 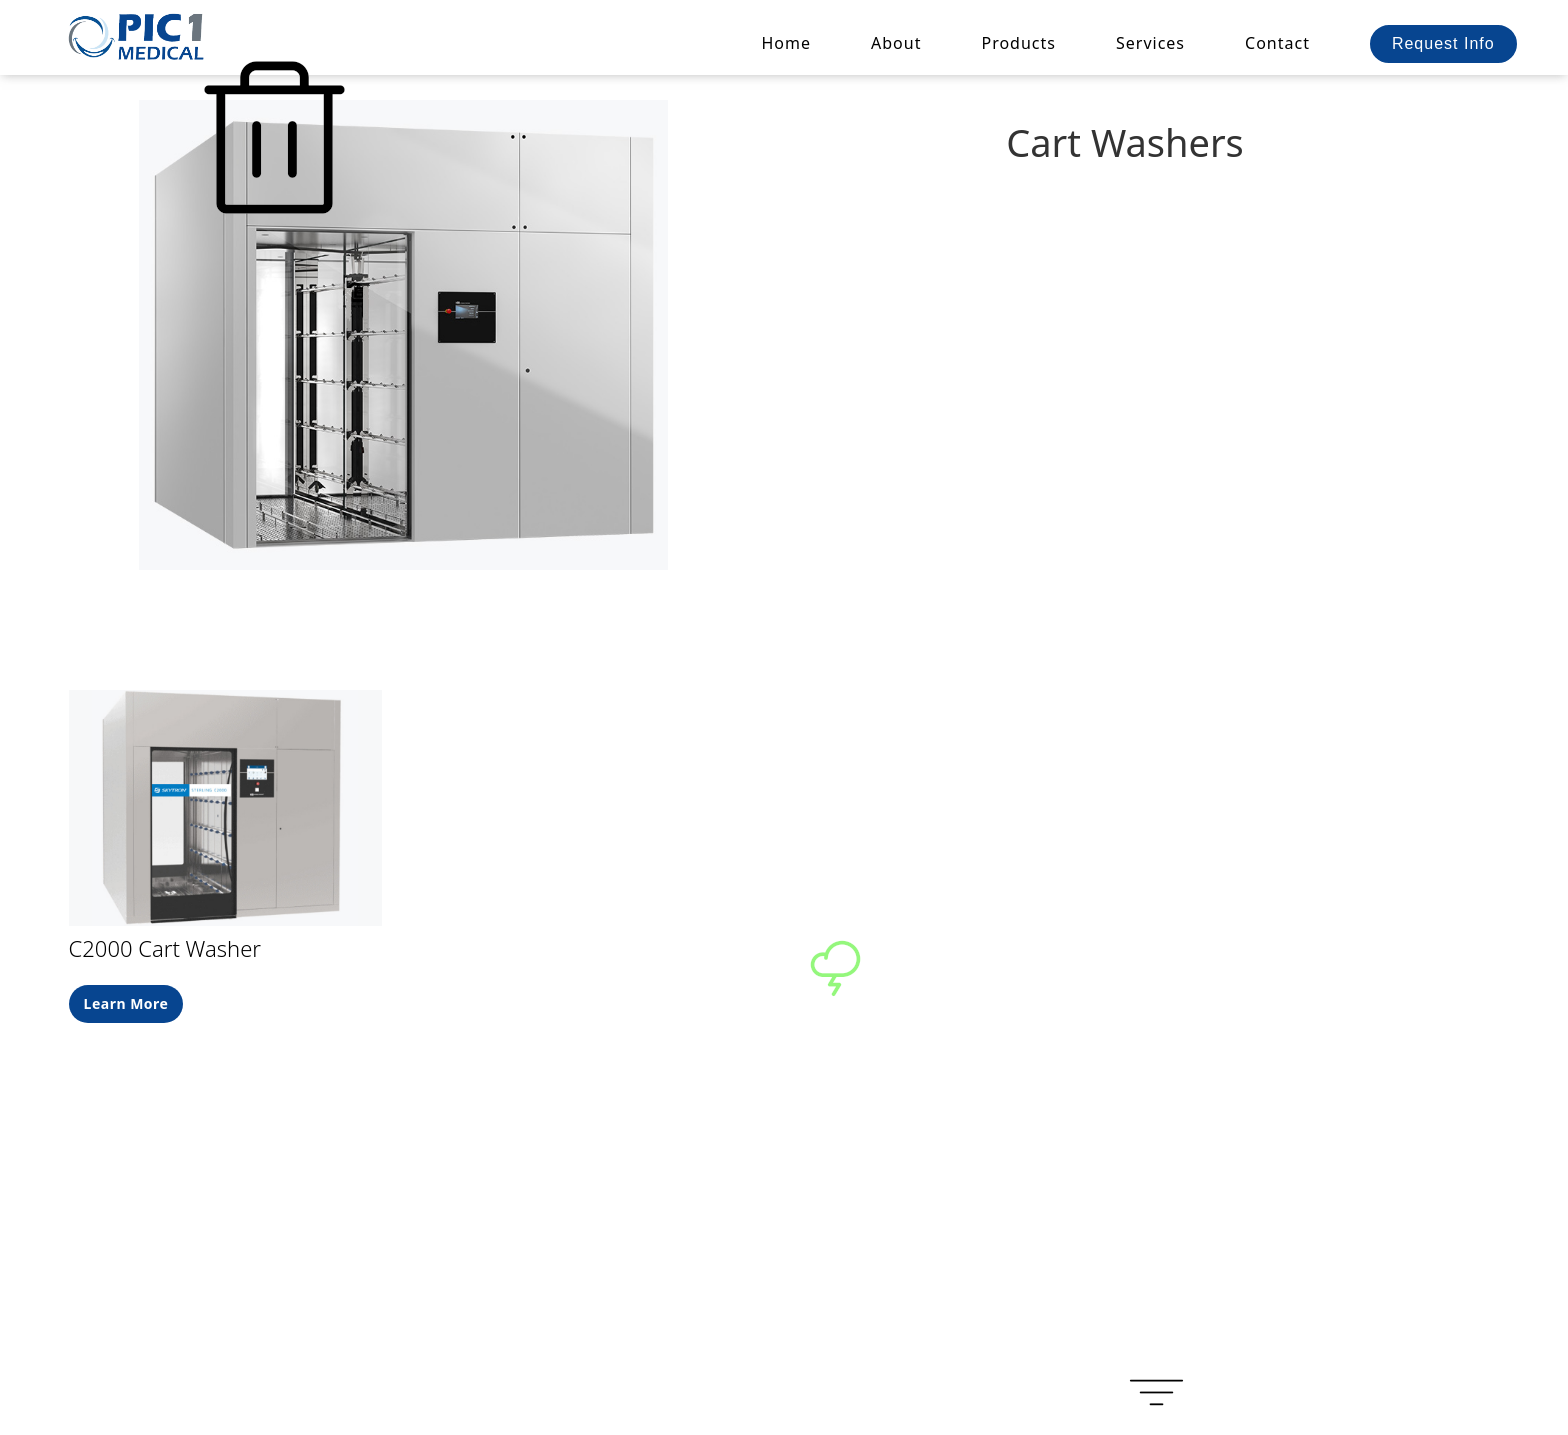 What do you see at coordinates (1156, 1390) in the screenshot?
I see `filter or sort content` at bounding box center [1156, 1390].